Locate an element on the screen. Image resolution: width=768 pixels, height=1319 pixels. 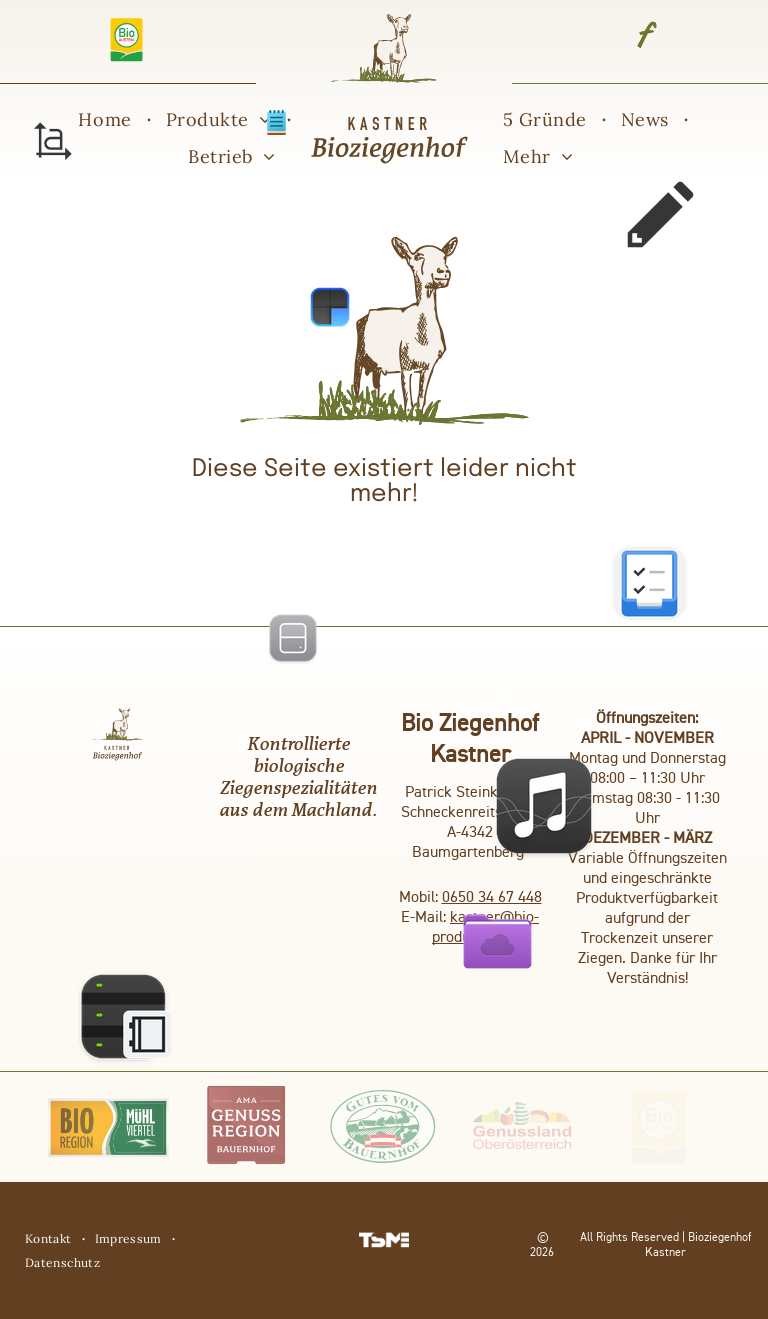
open notepad application is located at coordinates (276, 122).